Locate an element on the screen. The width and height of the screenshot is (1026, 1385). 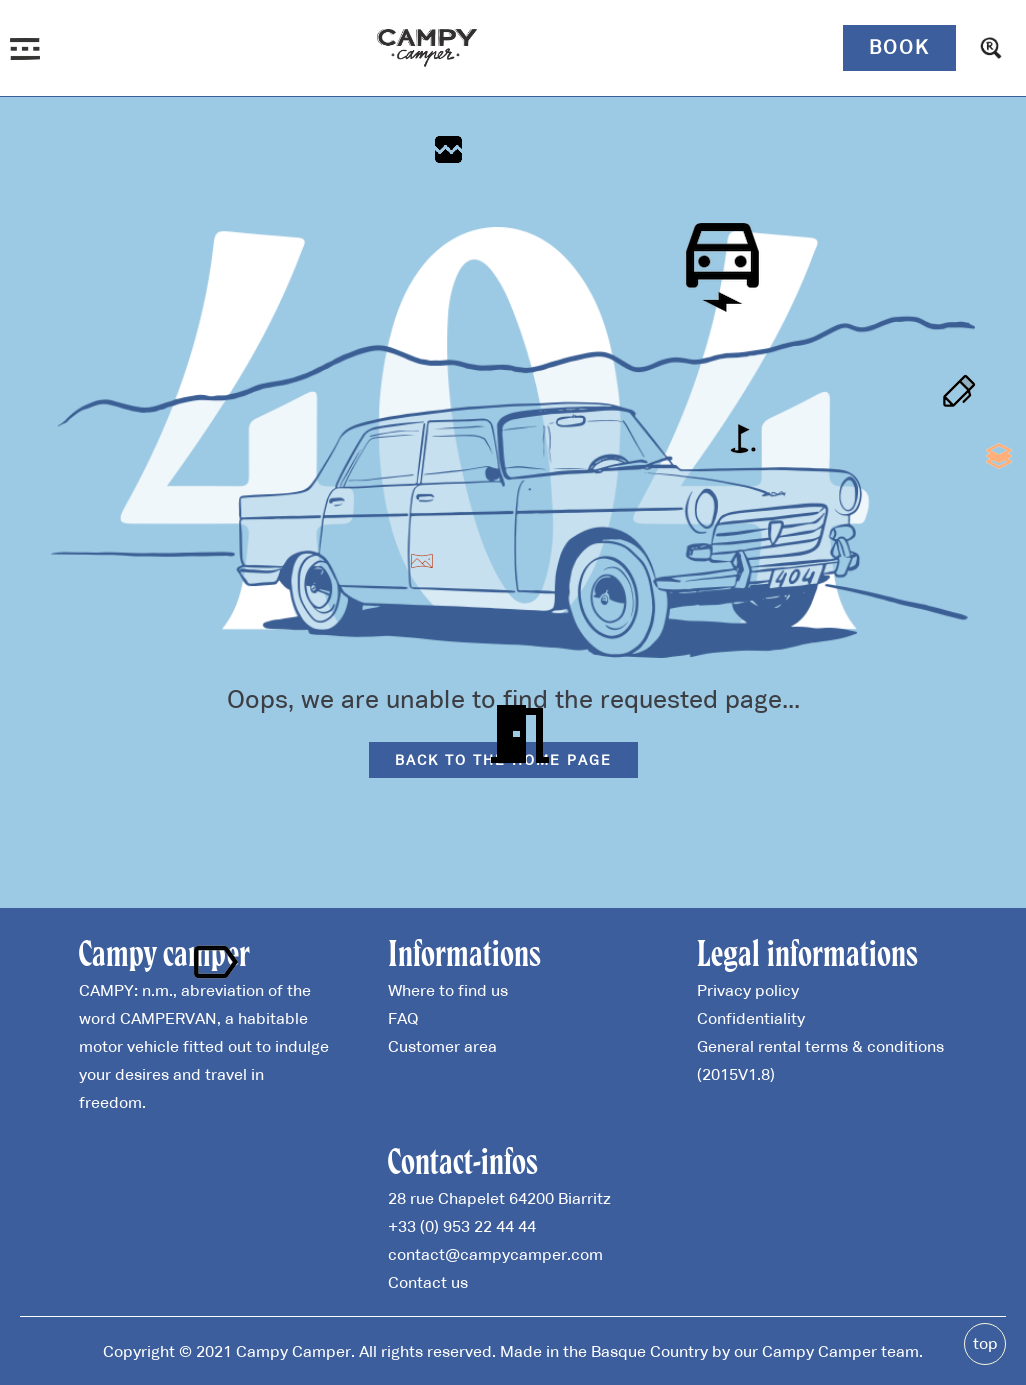
view panorama or wide-angle photos is located at coordinates (422, 561).